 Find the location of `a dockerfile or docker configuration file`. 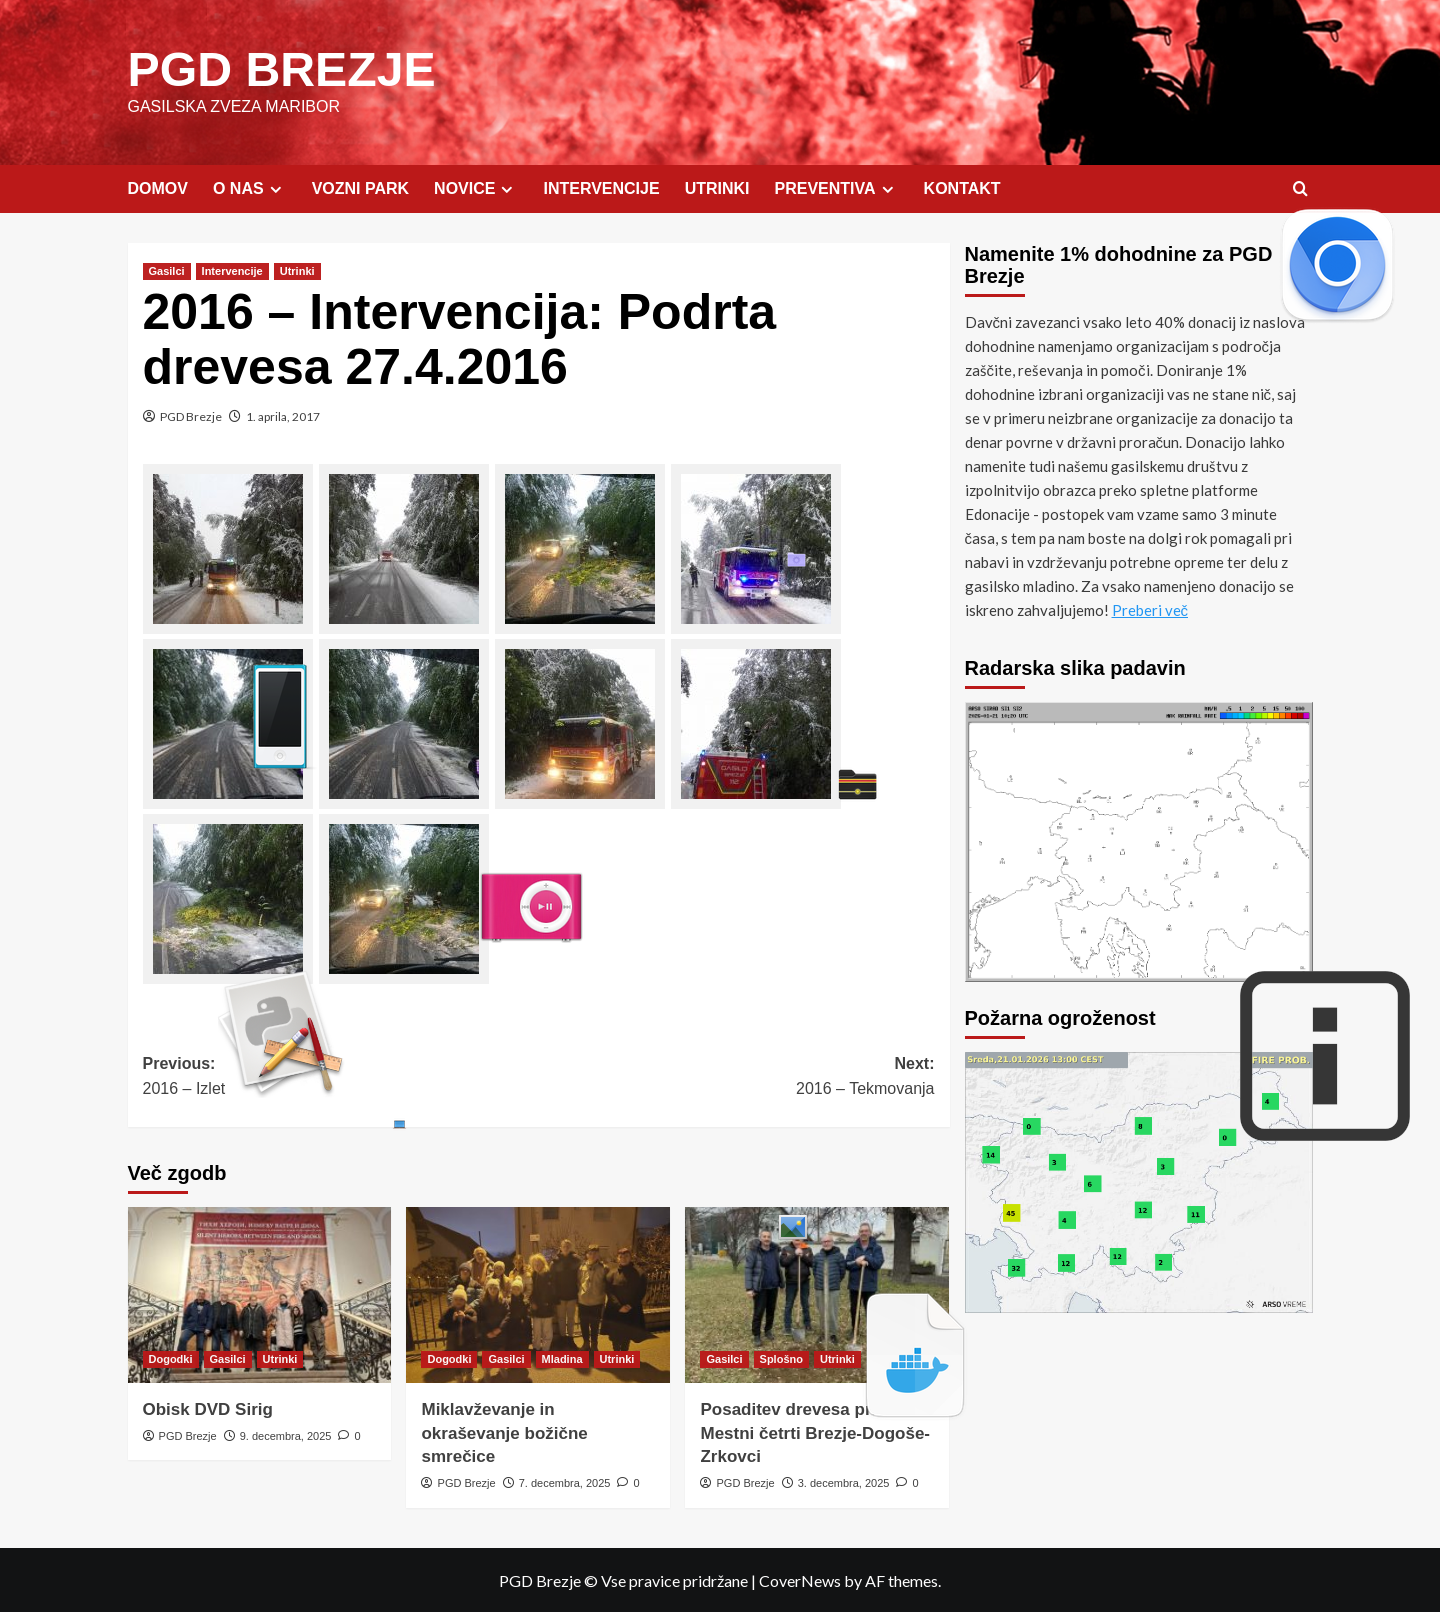

a dockerfile or docker configuration file is located at coordinates (915, 1355).